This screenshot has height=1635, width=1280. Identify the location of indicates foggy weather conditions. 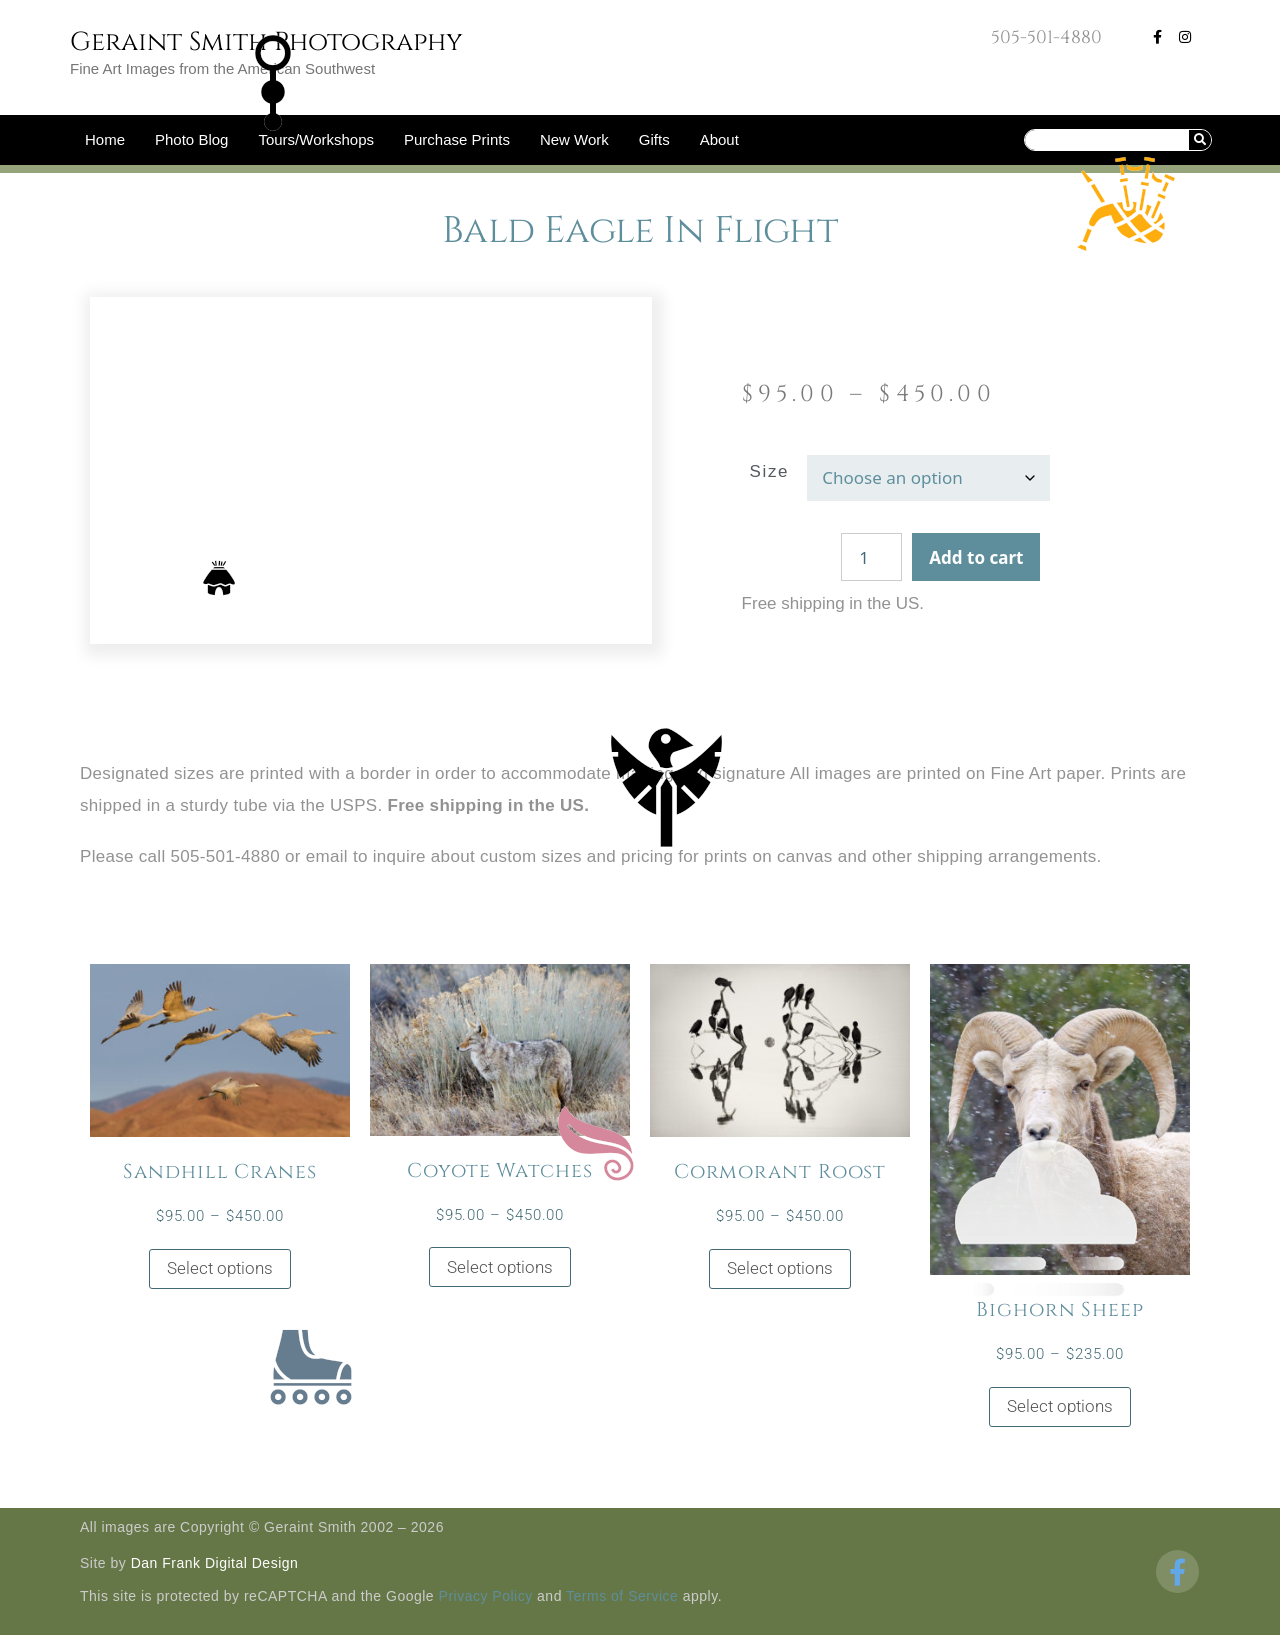
(1046, 1218).